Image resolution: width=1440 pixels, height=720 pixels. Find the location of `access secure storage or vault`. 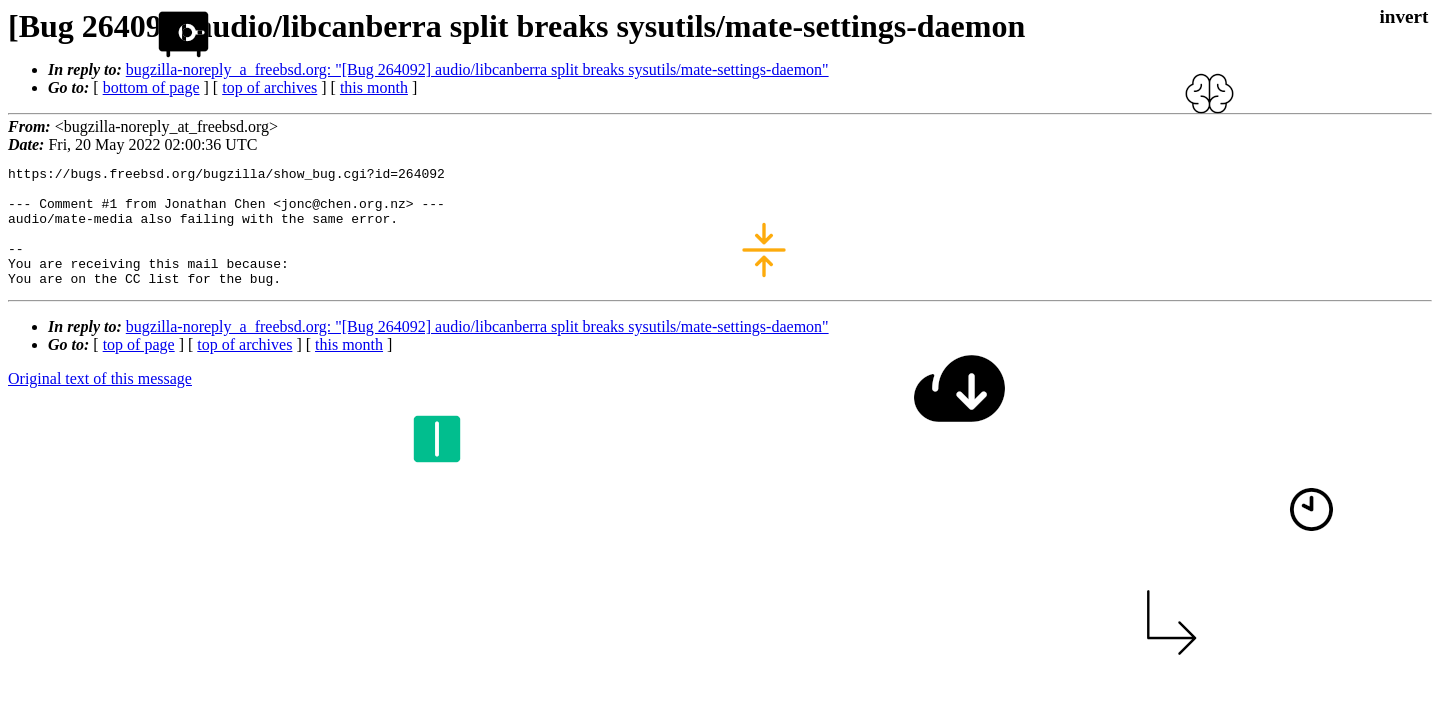

access secure storage or vault is located at coordinates (183, 32).